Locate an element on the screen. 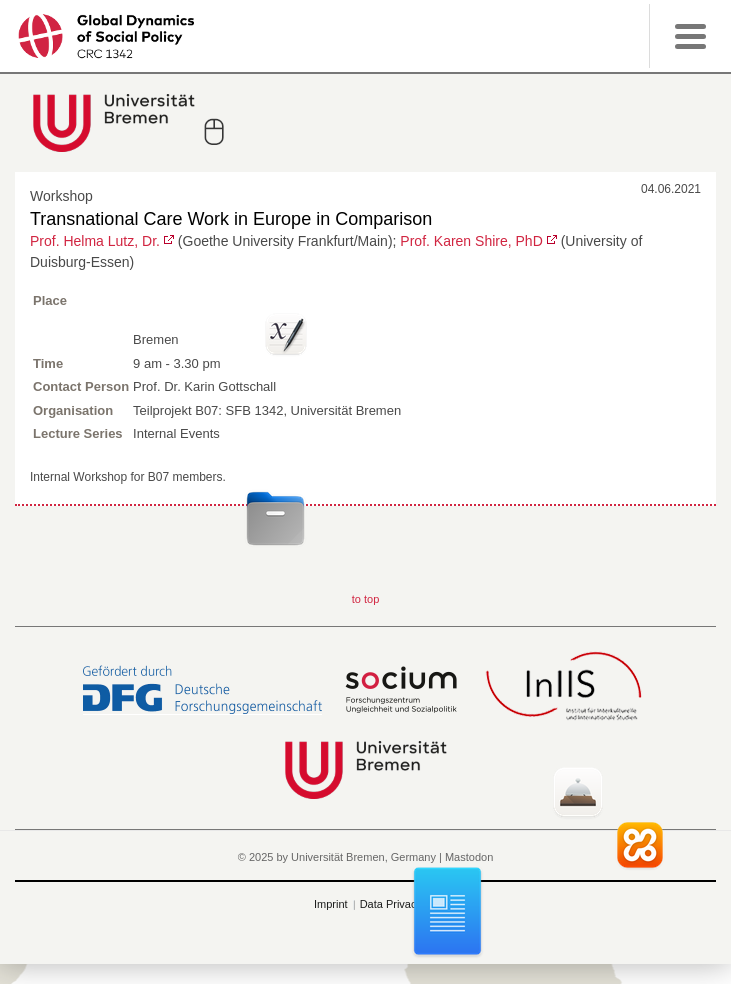 The height and width of the screenshot is (984, 731). microsoft word template file is located at coordinates (447, 912).